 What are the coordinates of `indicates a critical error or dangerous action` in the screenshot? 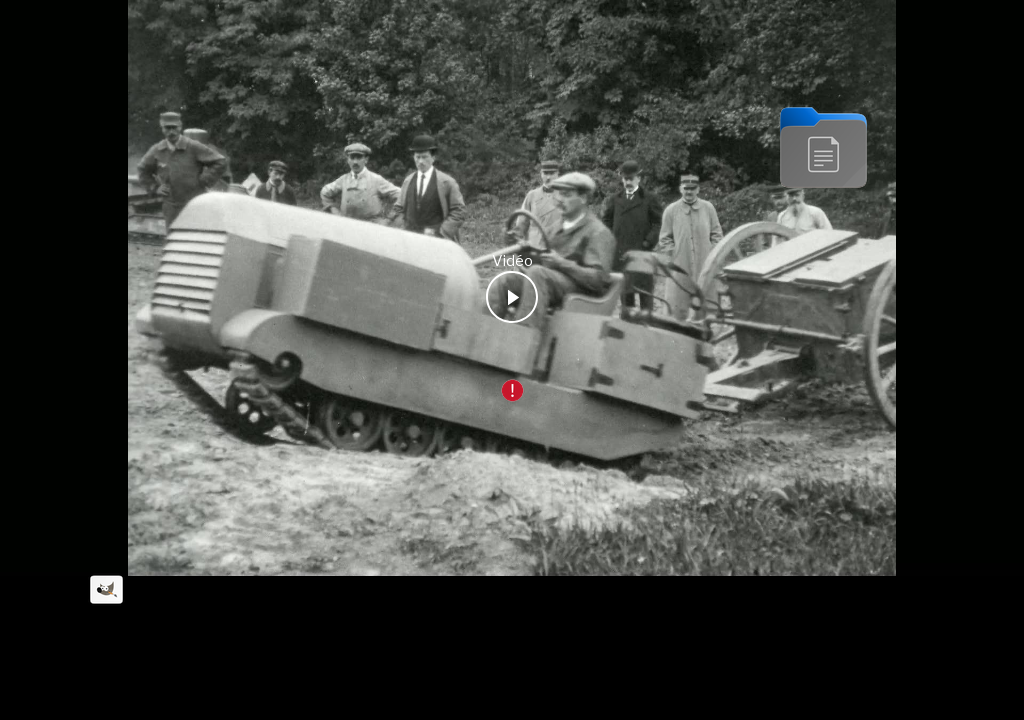 It's located at (512, 390).